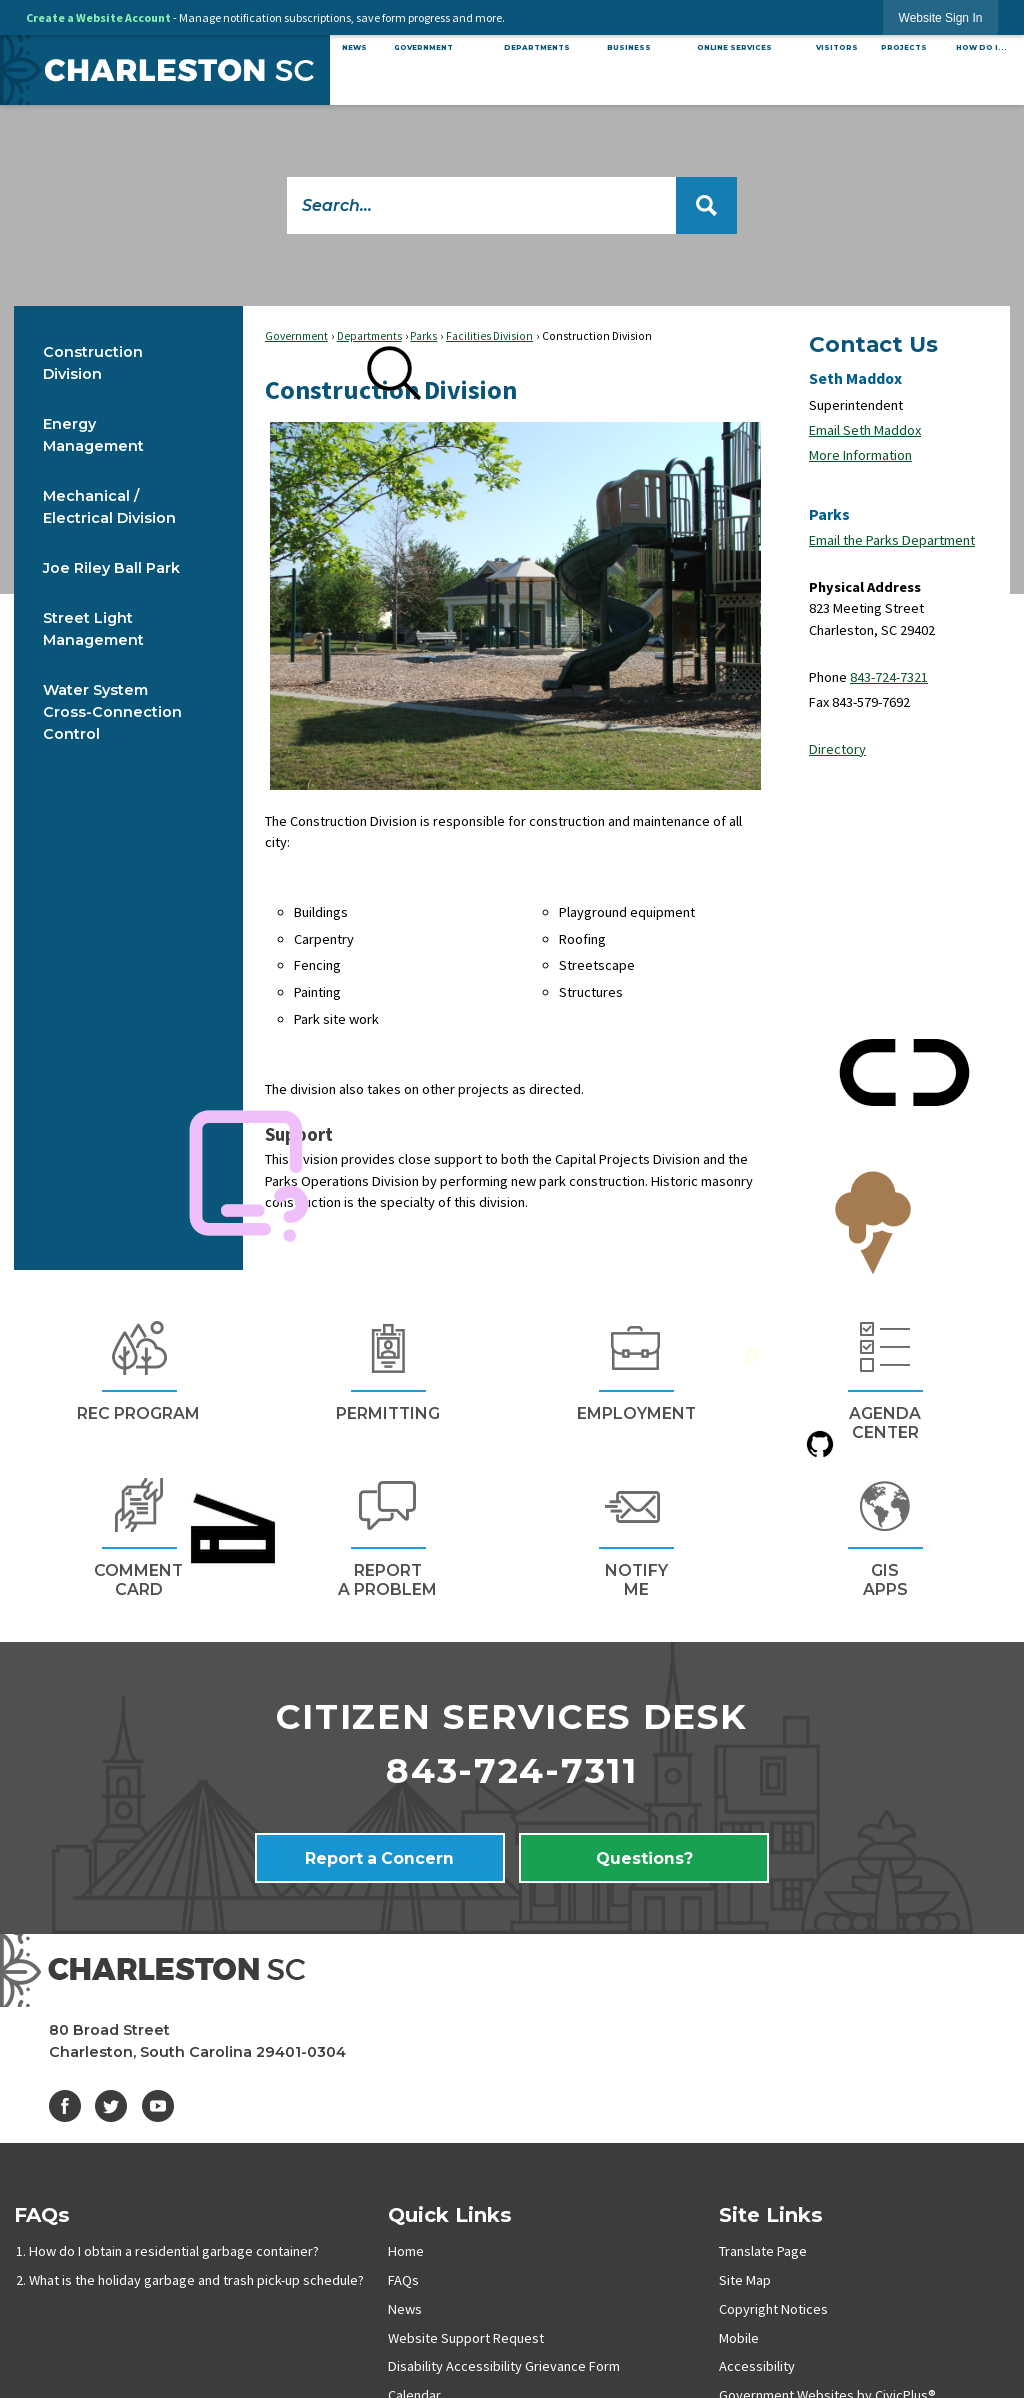 The image size is (1024, 2398). I want to click on browse dessert or ice cream options, so click(873, 1223).